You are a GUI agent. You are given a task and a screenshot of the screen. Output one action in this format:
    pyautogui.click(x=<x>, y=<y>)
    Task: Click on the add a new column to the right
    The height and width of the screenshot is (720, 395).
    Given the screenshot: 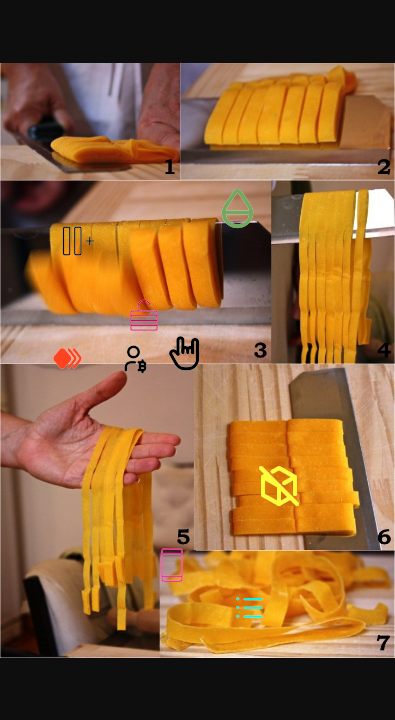 What is the action you would take?
    pyautogui.click(x=76, y=241)
    